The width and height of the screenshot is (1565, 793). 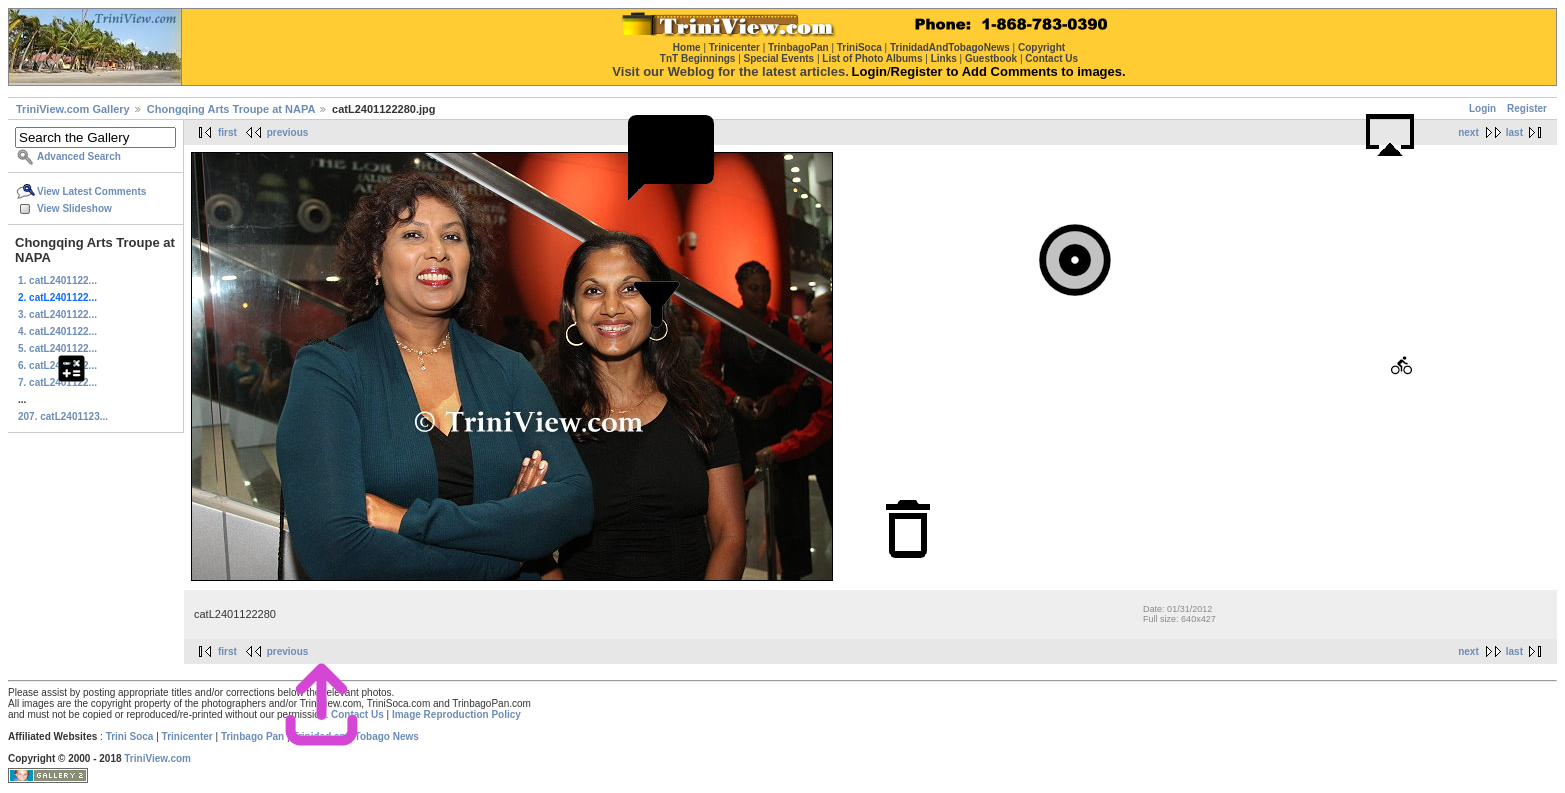 I want to click on open chat or messaging, so click(x=671, y=158).